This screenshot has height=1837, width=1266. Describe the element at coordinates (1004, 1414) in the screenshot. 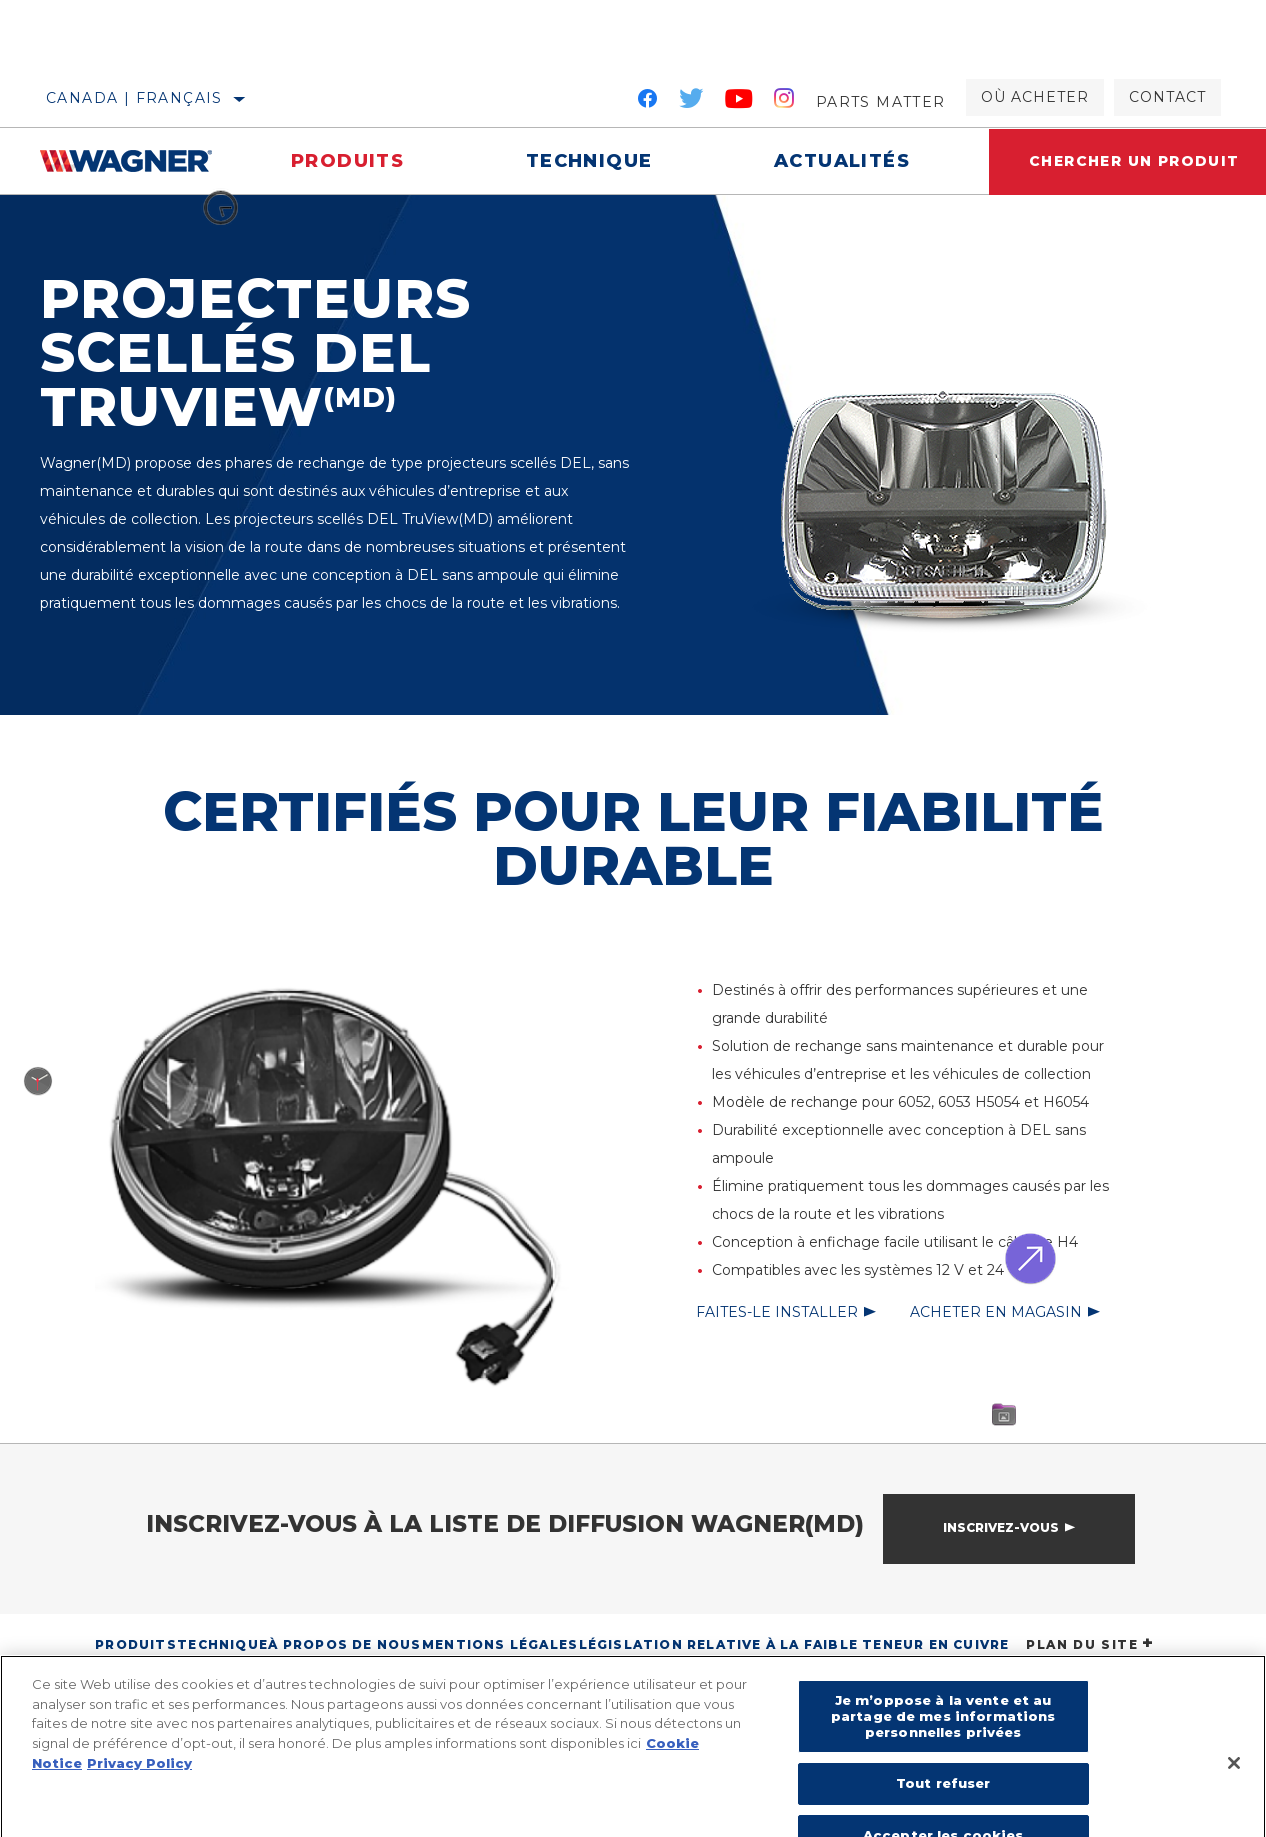

I see `open pictures folder` at that location.